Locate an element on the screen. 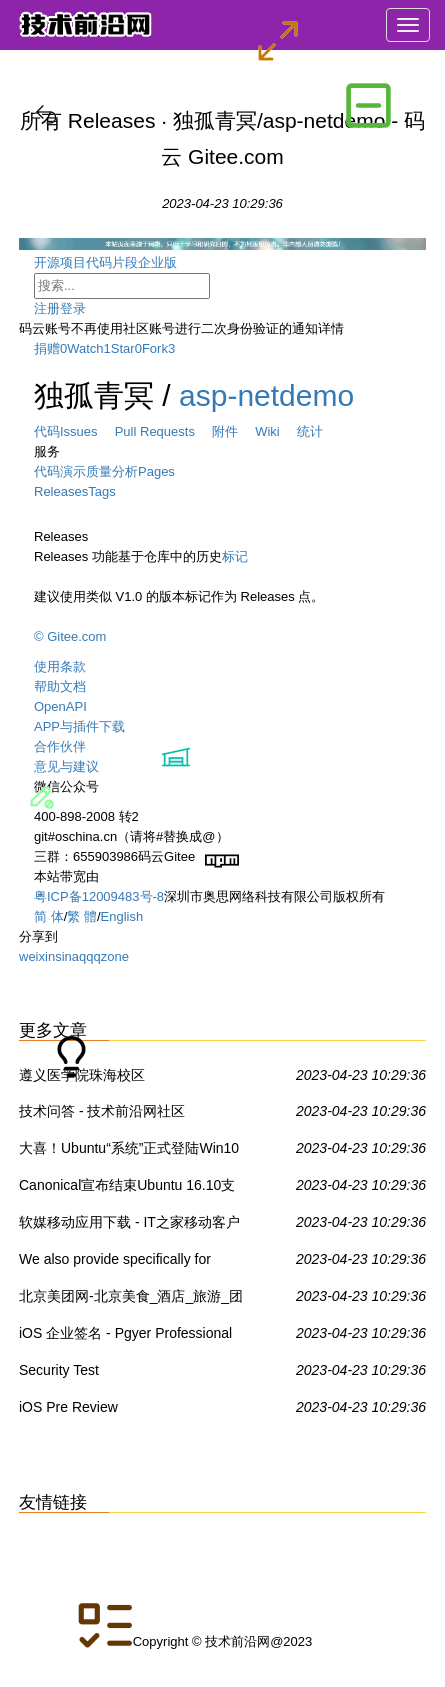  cancel editing mode is located at coordinates (41, 796).